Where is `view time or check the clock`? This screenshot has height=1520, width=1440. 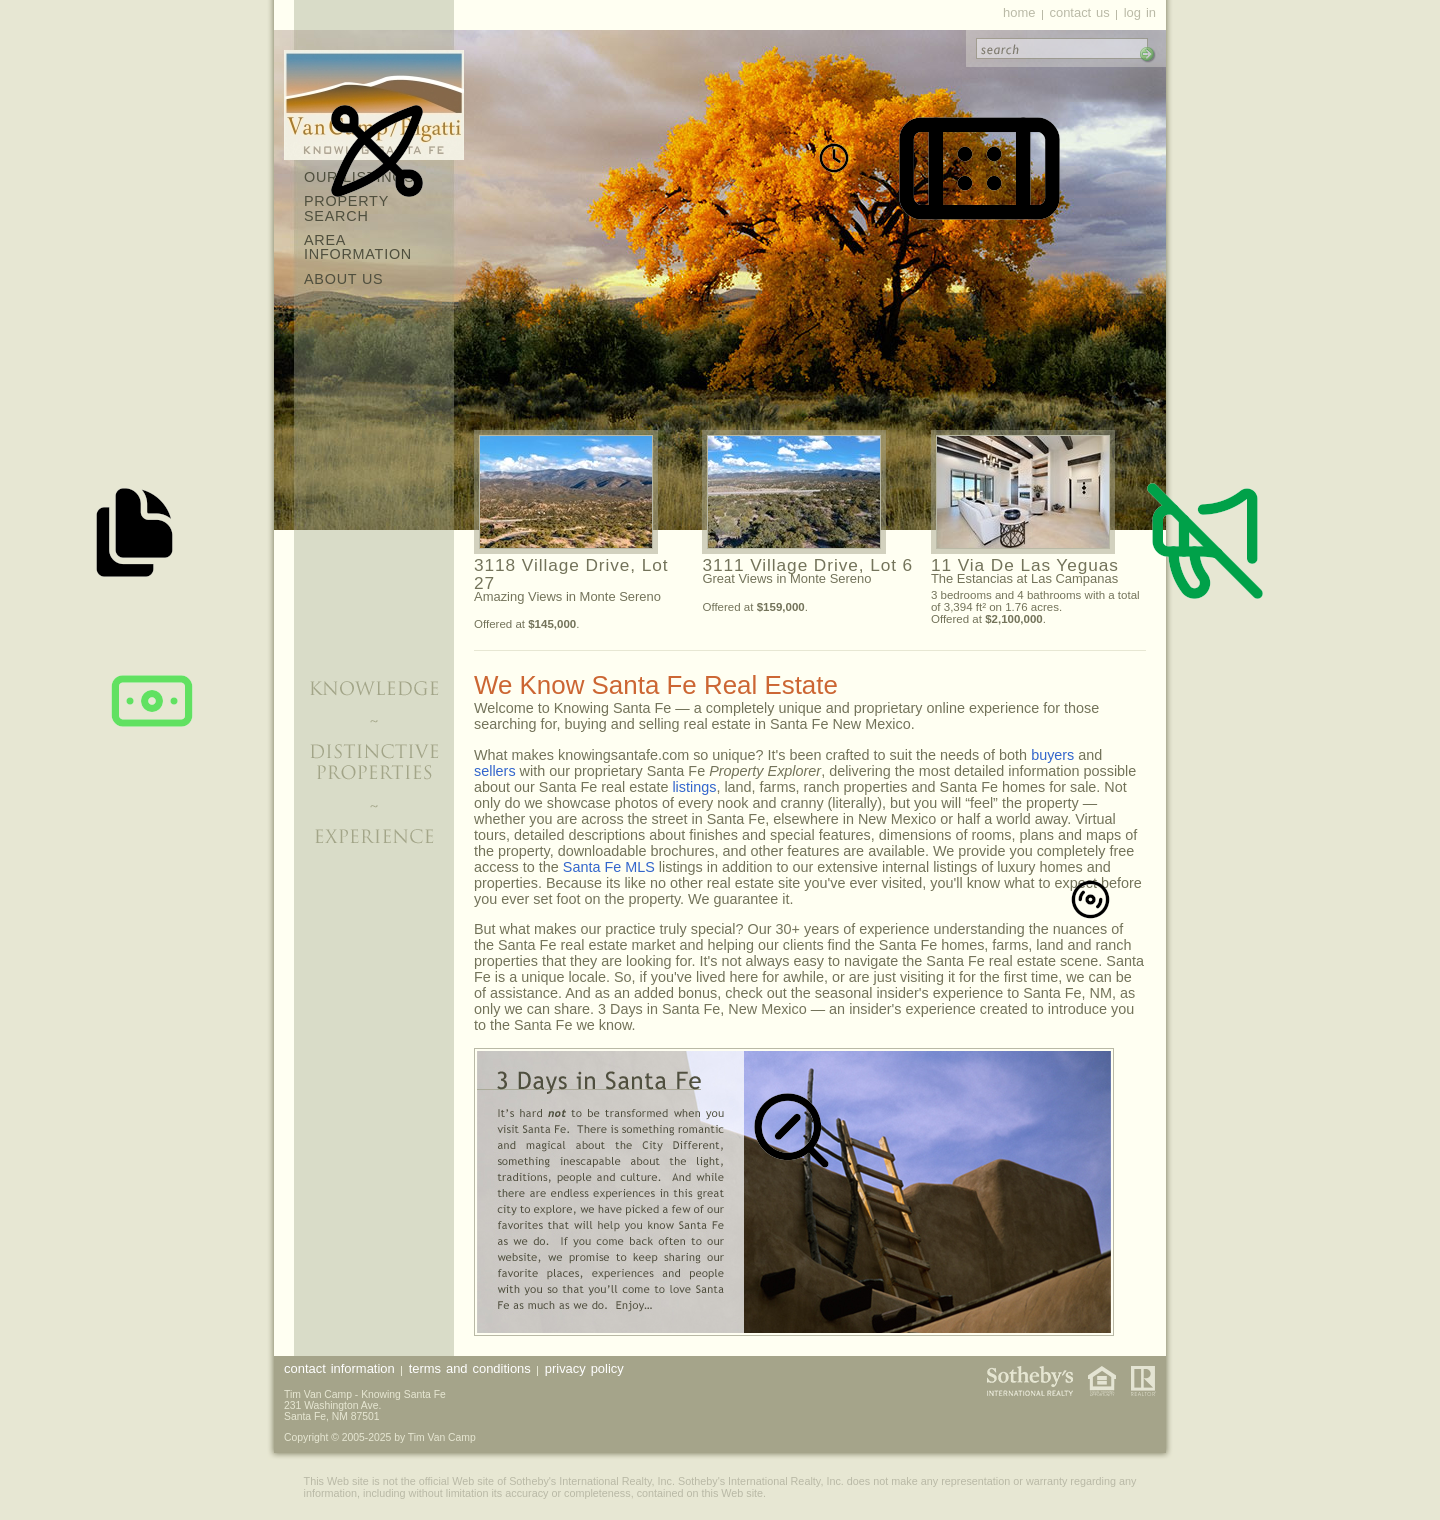 view time or check the clock is located at coordinates (834, 158).